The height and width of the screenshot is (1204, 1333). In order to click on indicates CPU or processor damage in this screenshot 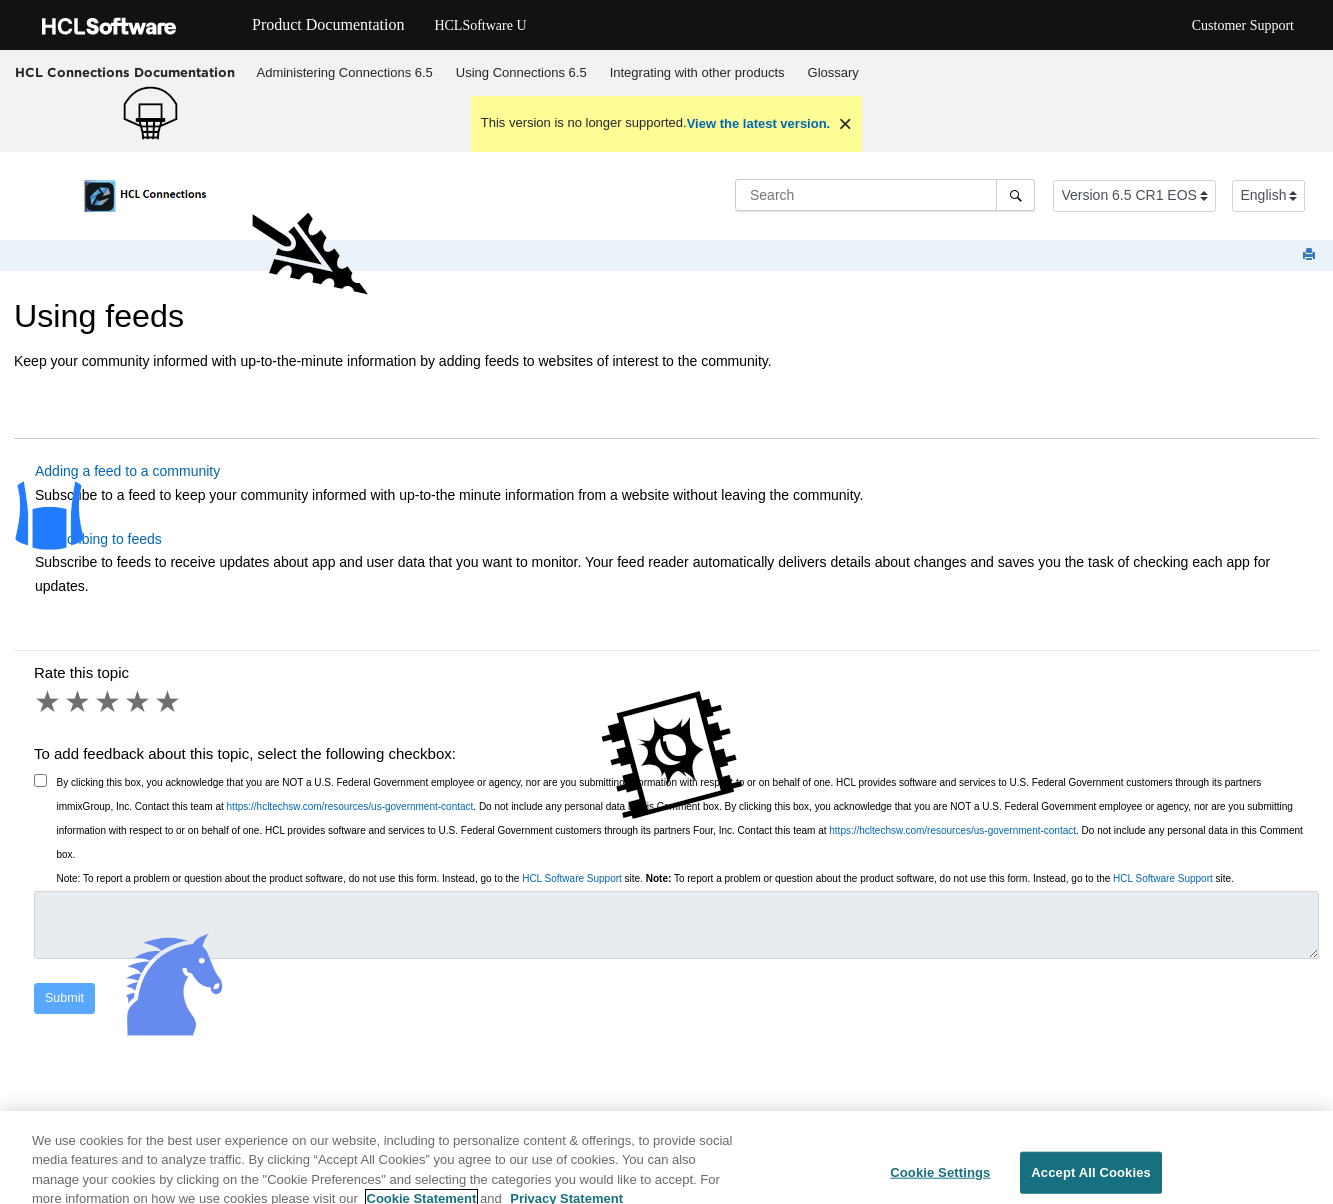, I will do `click(672, 755)`.